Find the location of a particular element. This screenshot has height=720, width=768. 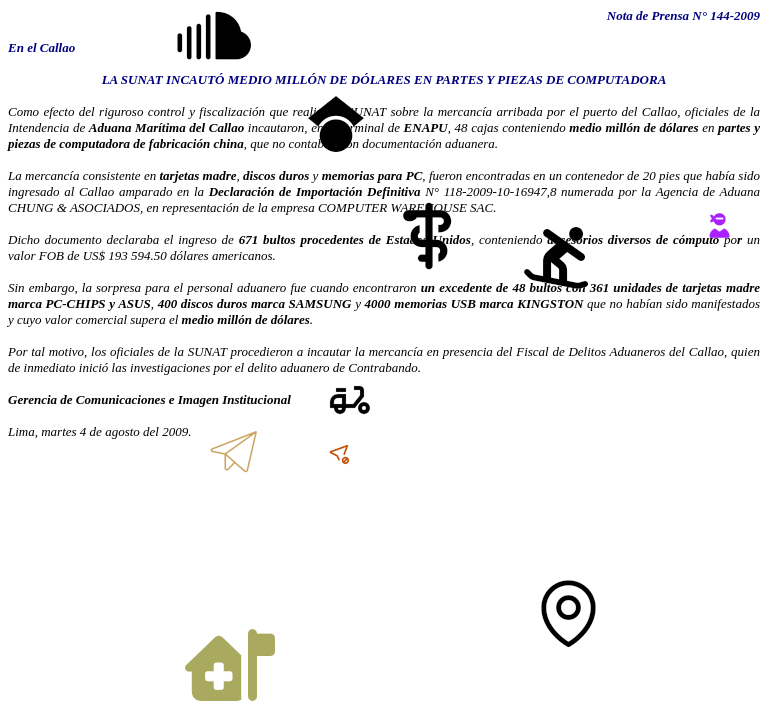

access medical or healthcare services is located at coordinates (429, 236).